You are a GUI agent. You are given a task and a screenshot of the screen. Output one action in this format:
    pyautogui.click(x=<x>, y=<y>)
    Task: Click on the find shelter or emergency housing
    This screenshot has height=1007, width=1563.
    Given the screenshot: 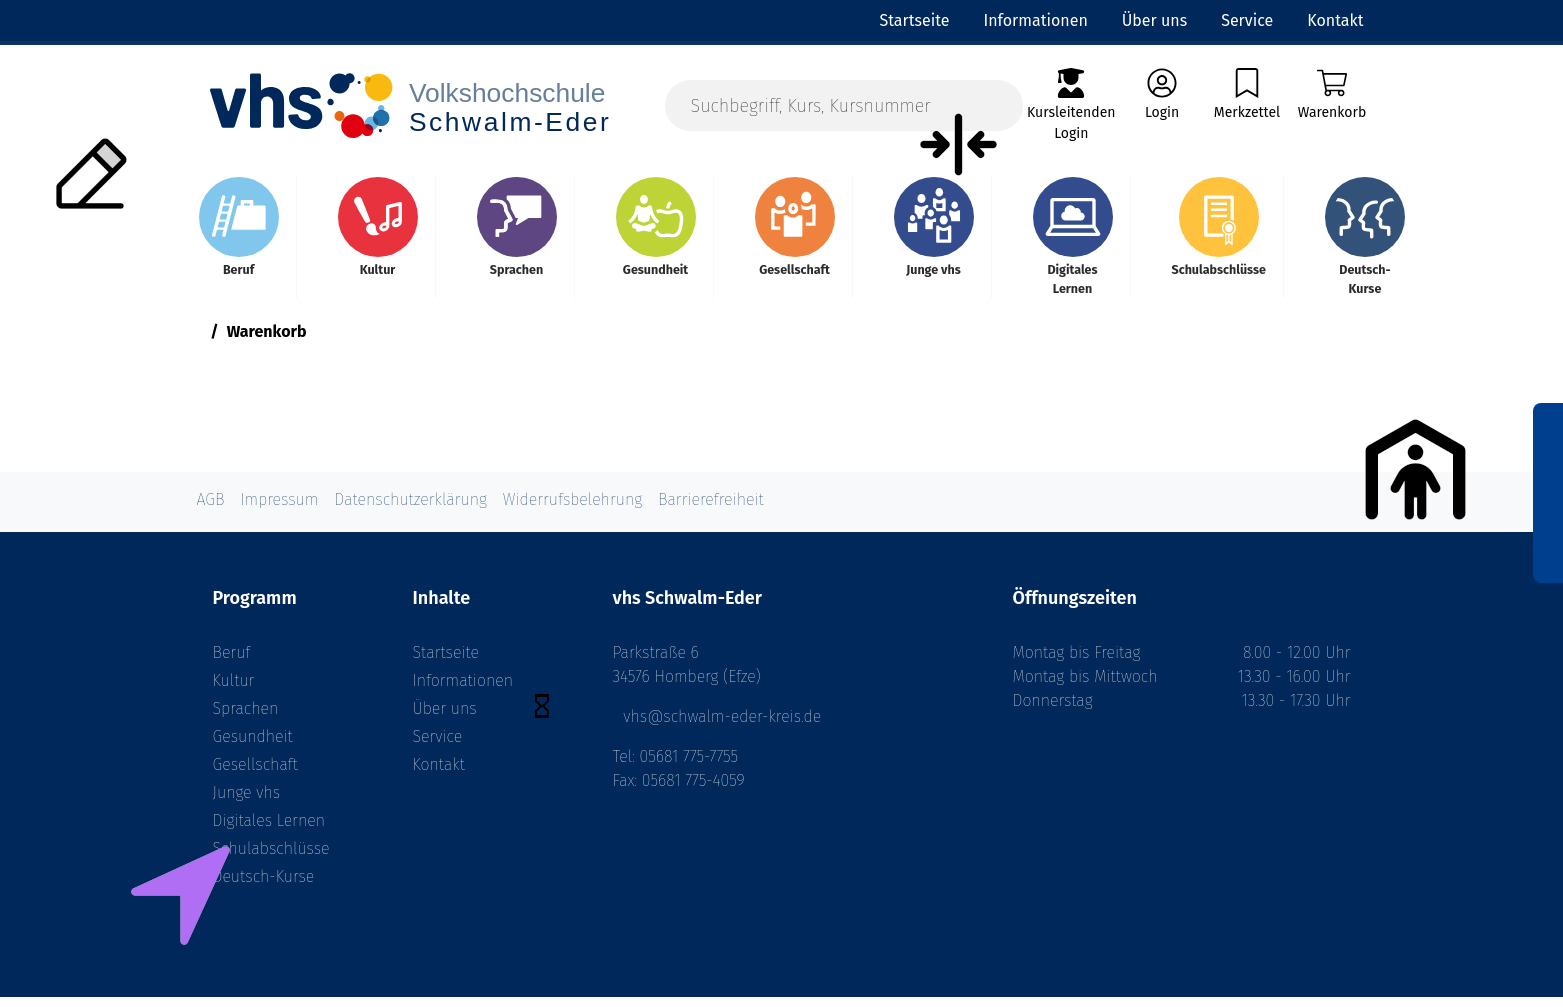 What is the action you would take?
    pyautogui.click(x=1415, y=469)
    